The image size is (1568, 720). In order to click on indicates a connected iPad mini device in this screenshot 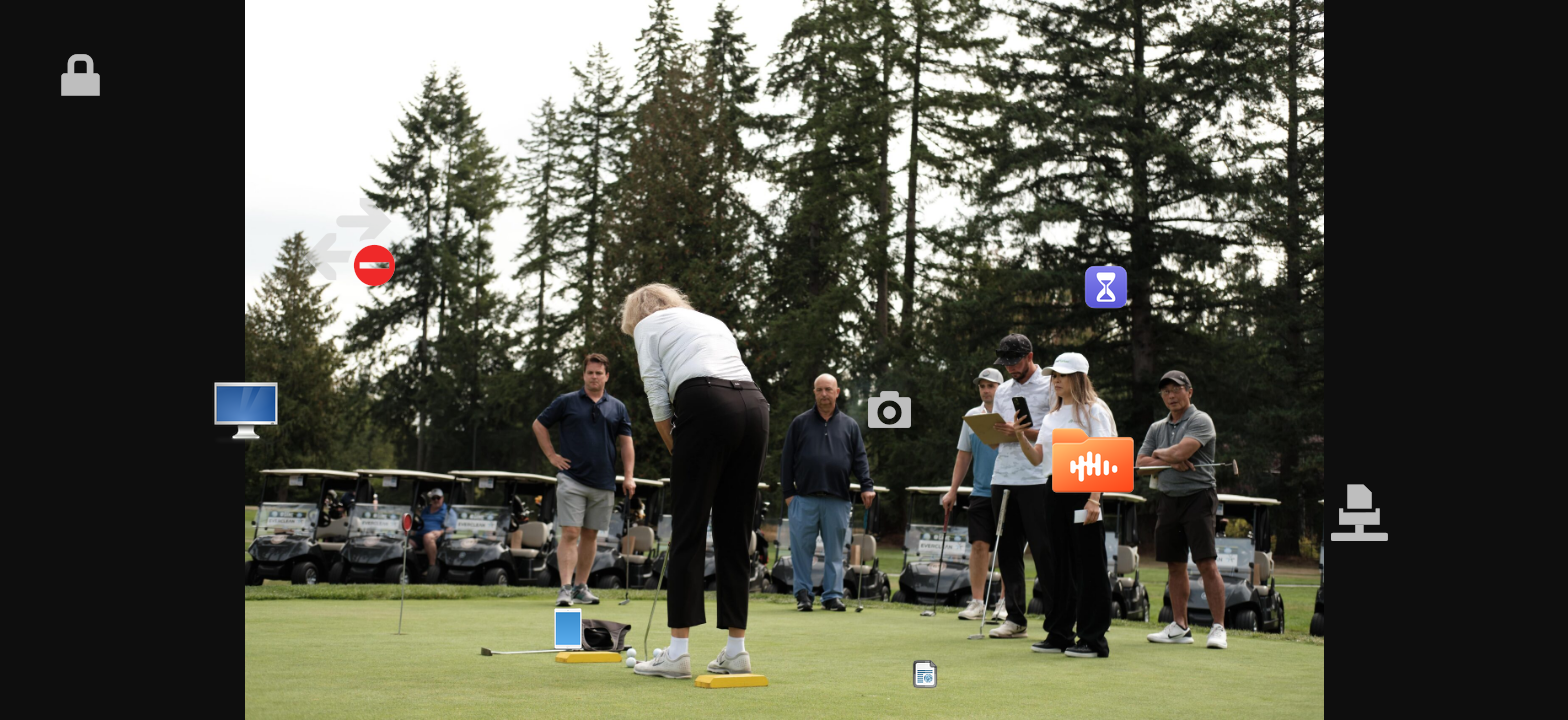, I will do `click(568, 625)`.